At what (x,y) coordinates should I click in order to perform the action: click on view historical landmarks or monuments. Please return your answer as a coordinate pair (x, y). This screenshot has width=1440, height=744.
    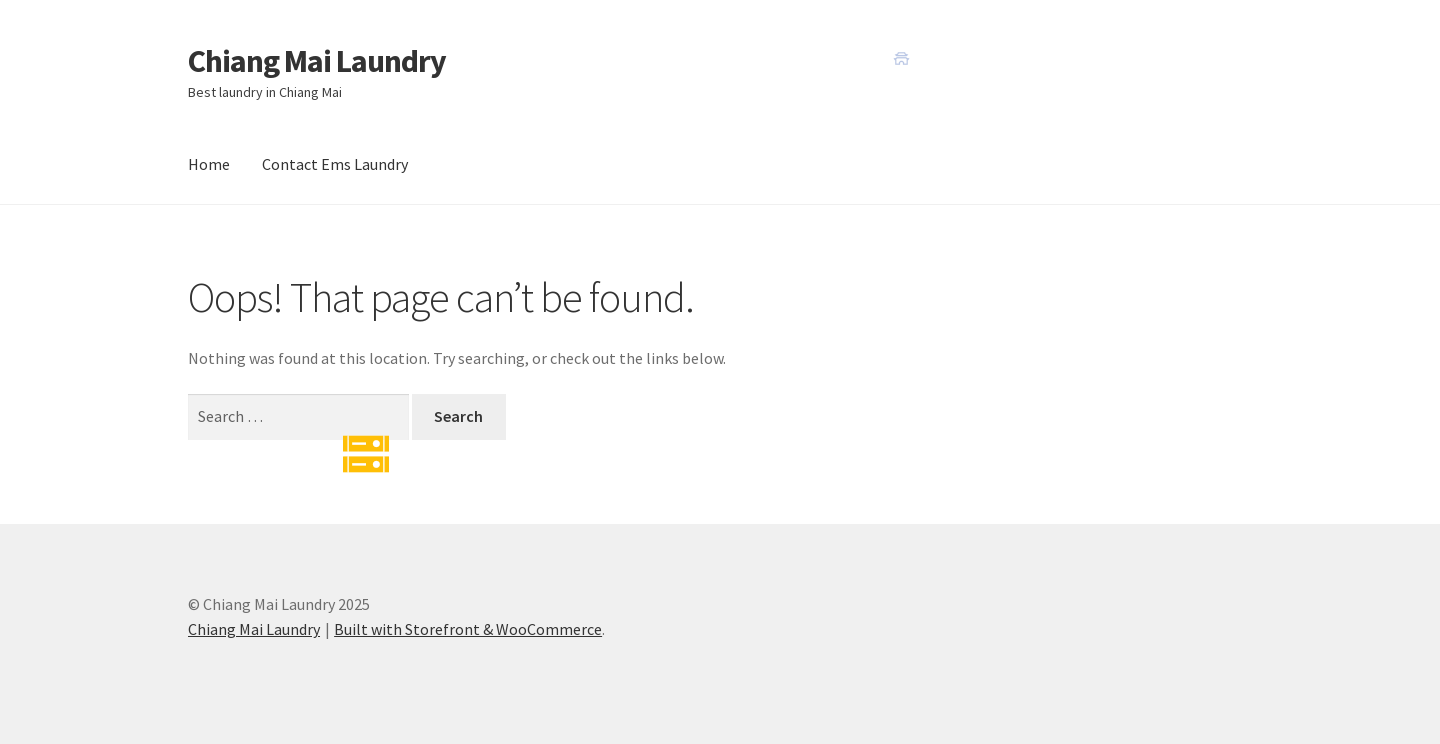
    Looking at the image, I should click on (901, 58).